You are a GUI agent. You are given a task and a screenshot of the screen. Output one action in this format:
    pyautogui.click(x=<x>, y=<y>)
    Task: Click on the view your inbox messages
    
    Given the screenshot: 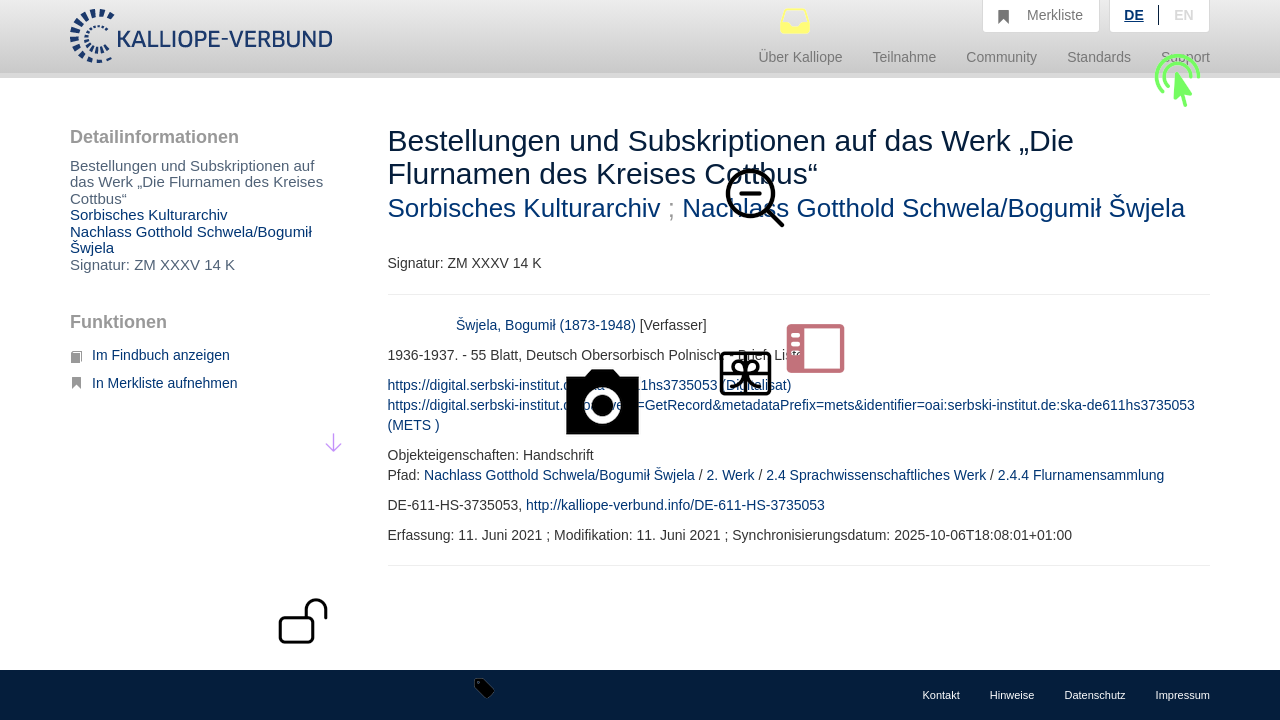 What is the action you would take?
    pyautogui.click(x=795, y=21)
    